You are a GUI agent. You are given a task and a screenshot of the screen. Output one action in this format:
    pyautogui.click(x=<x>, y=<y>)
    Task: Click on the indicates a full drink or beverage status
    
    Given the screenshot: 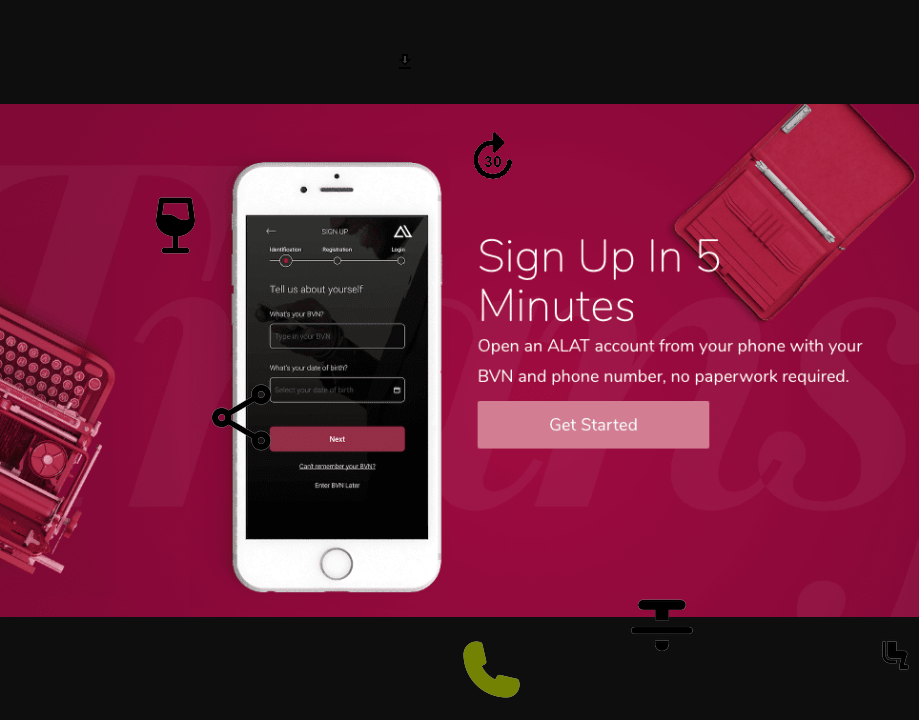 What is the action you would take?
    pyautogui.click(x=175, y=225)
    